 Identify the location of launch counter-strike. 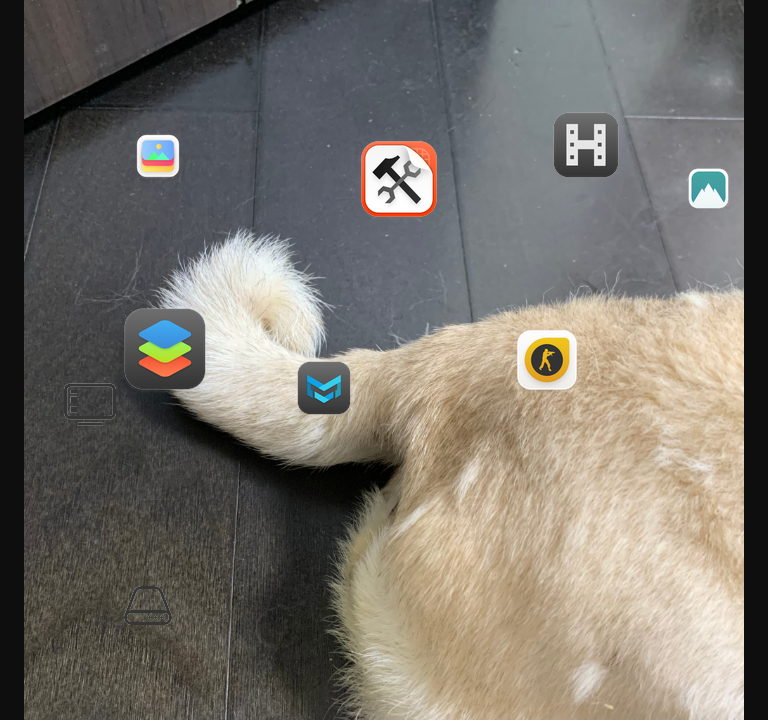
(547, 360).